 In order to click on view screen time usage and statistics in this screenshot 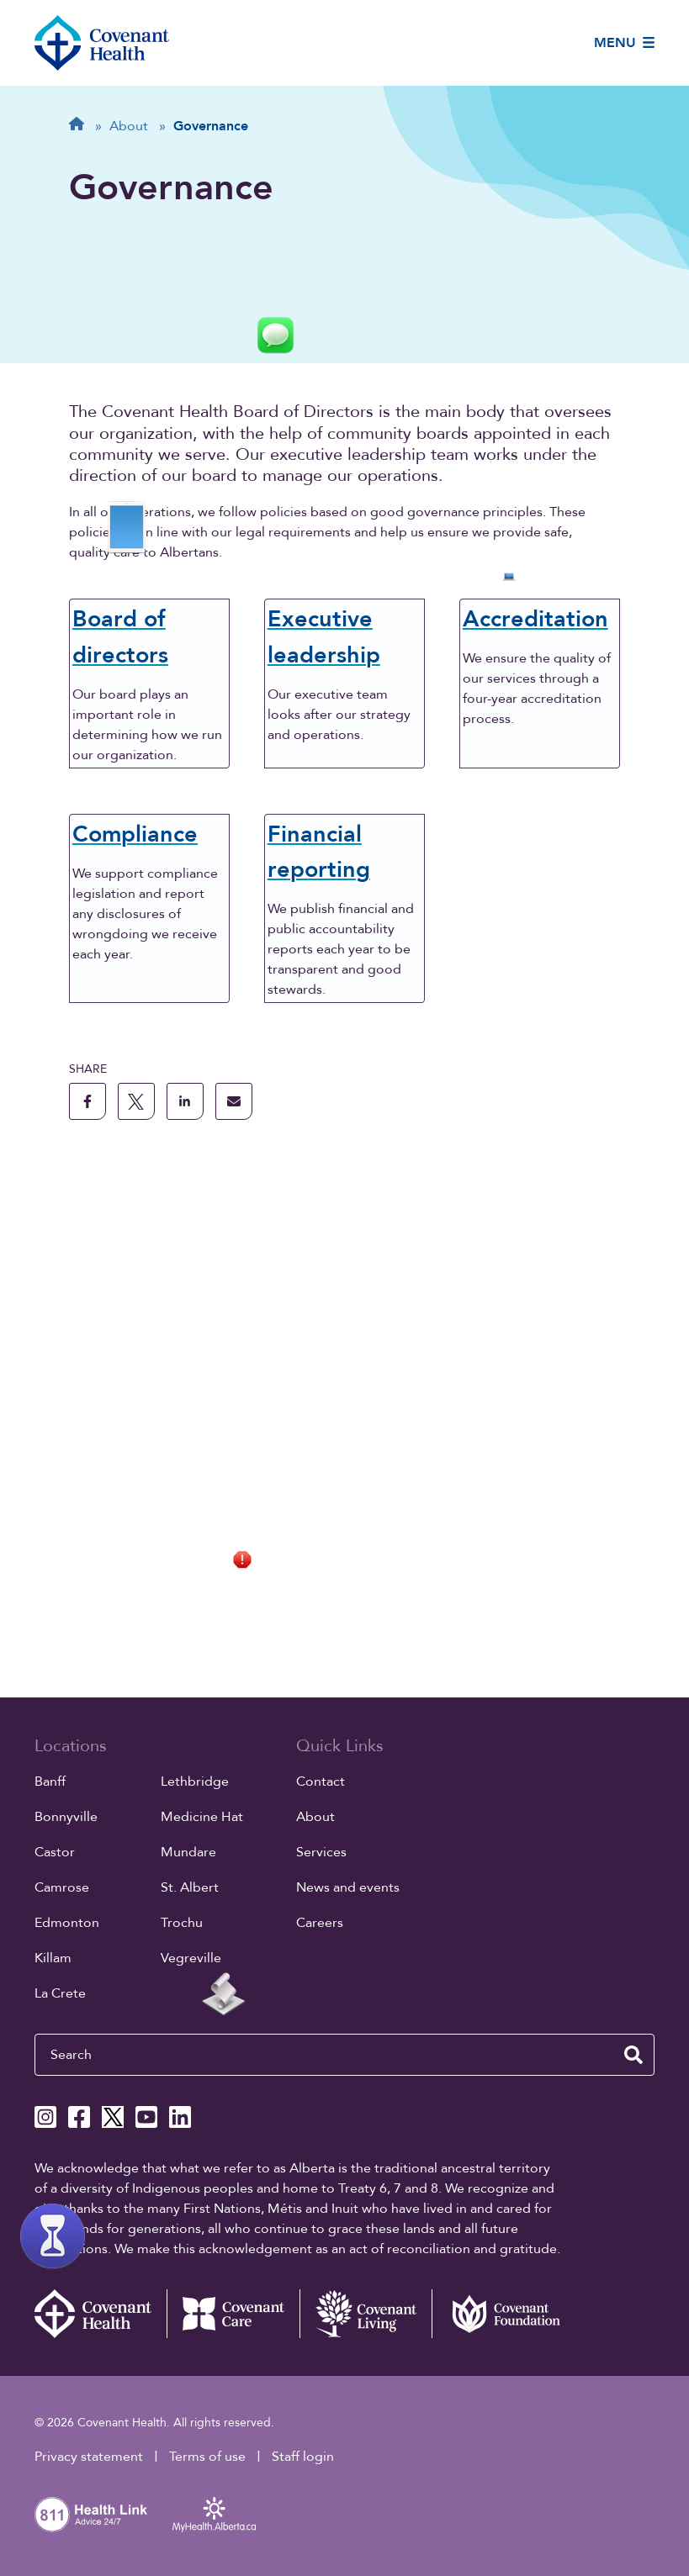, I will do `click(52, 2236)`.